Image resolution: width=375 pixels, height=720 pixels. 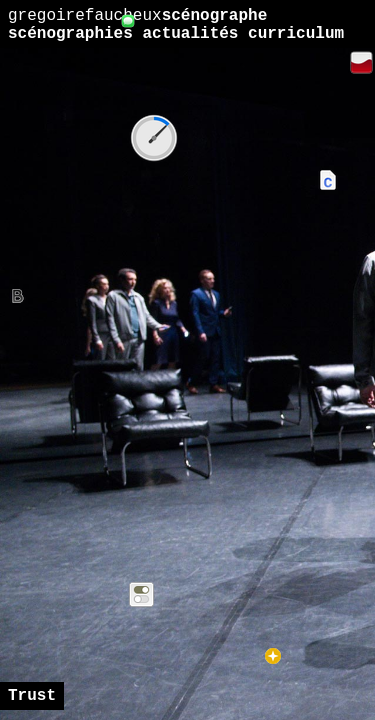 I want to click on mark a bluetooth device as trusted, so click(x=273, y=656).